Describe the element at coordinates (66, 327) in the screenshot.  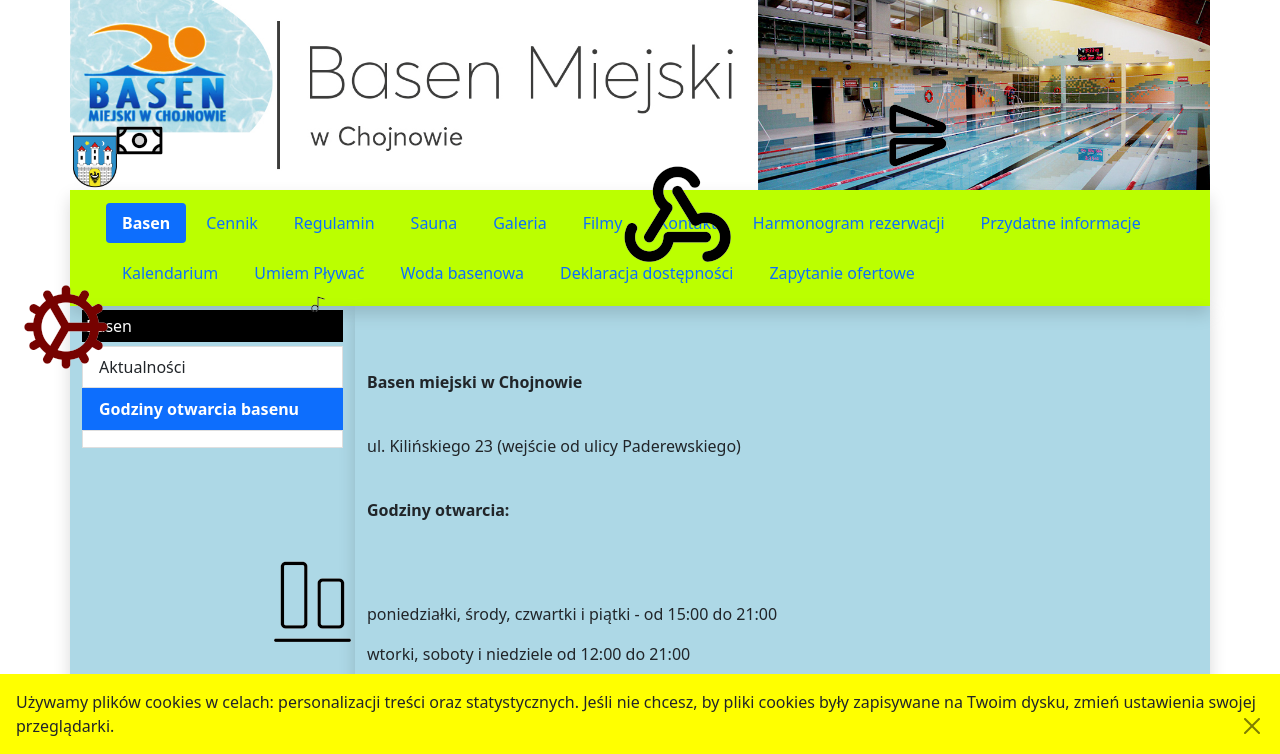
I see `access settings or preferences` at that location.